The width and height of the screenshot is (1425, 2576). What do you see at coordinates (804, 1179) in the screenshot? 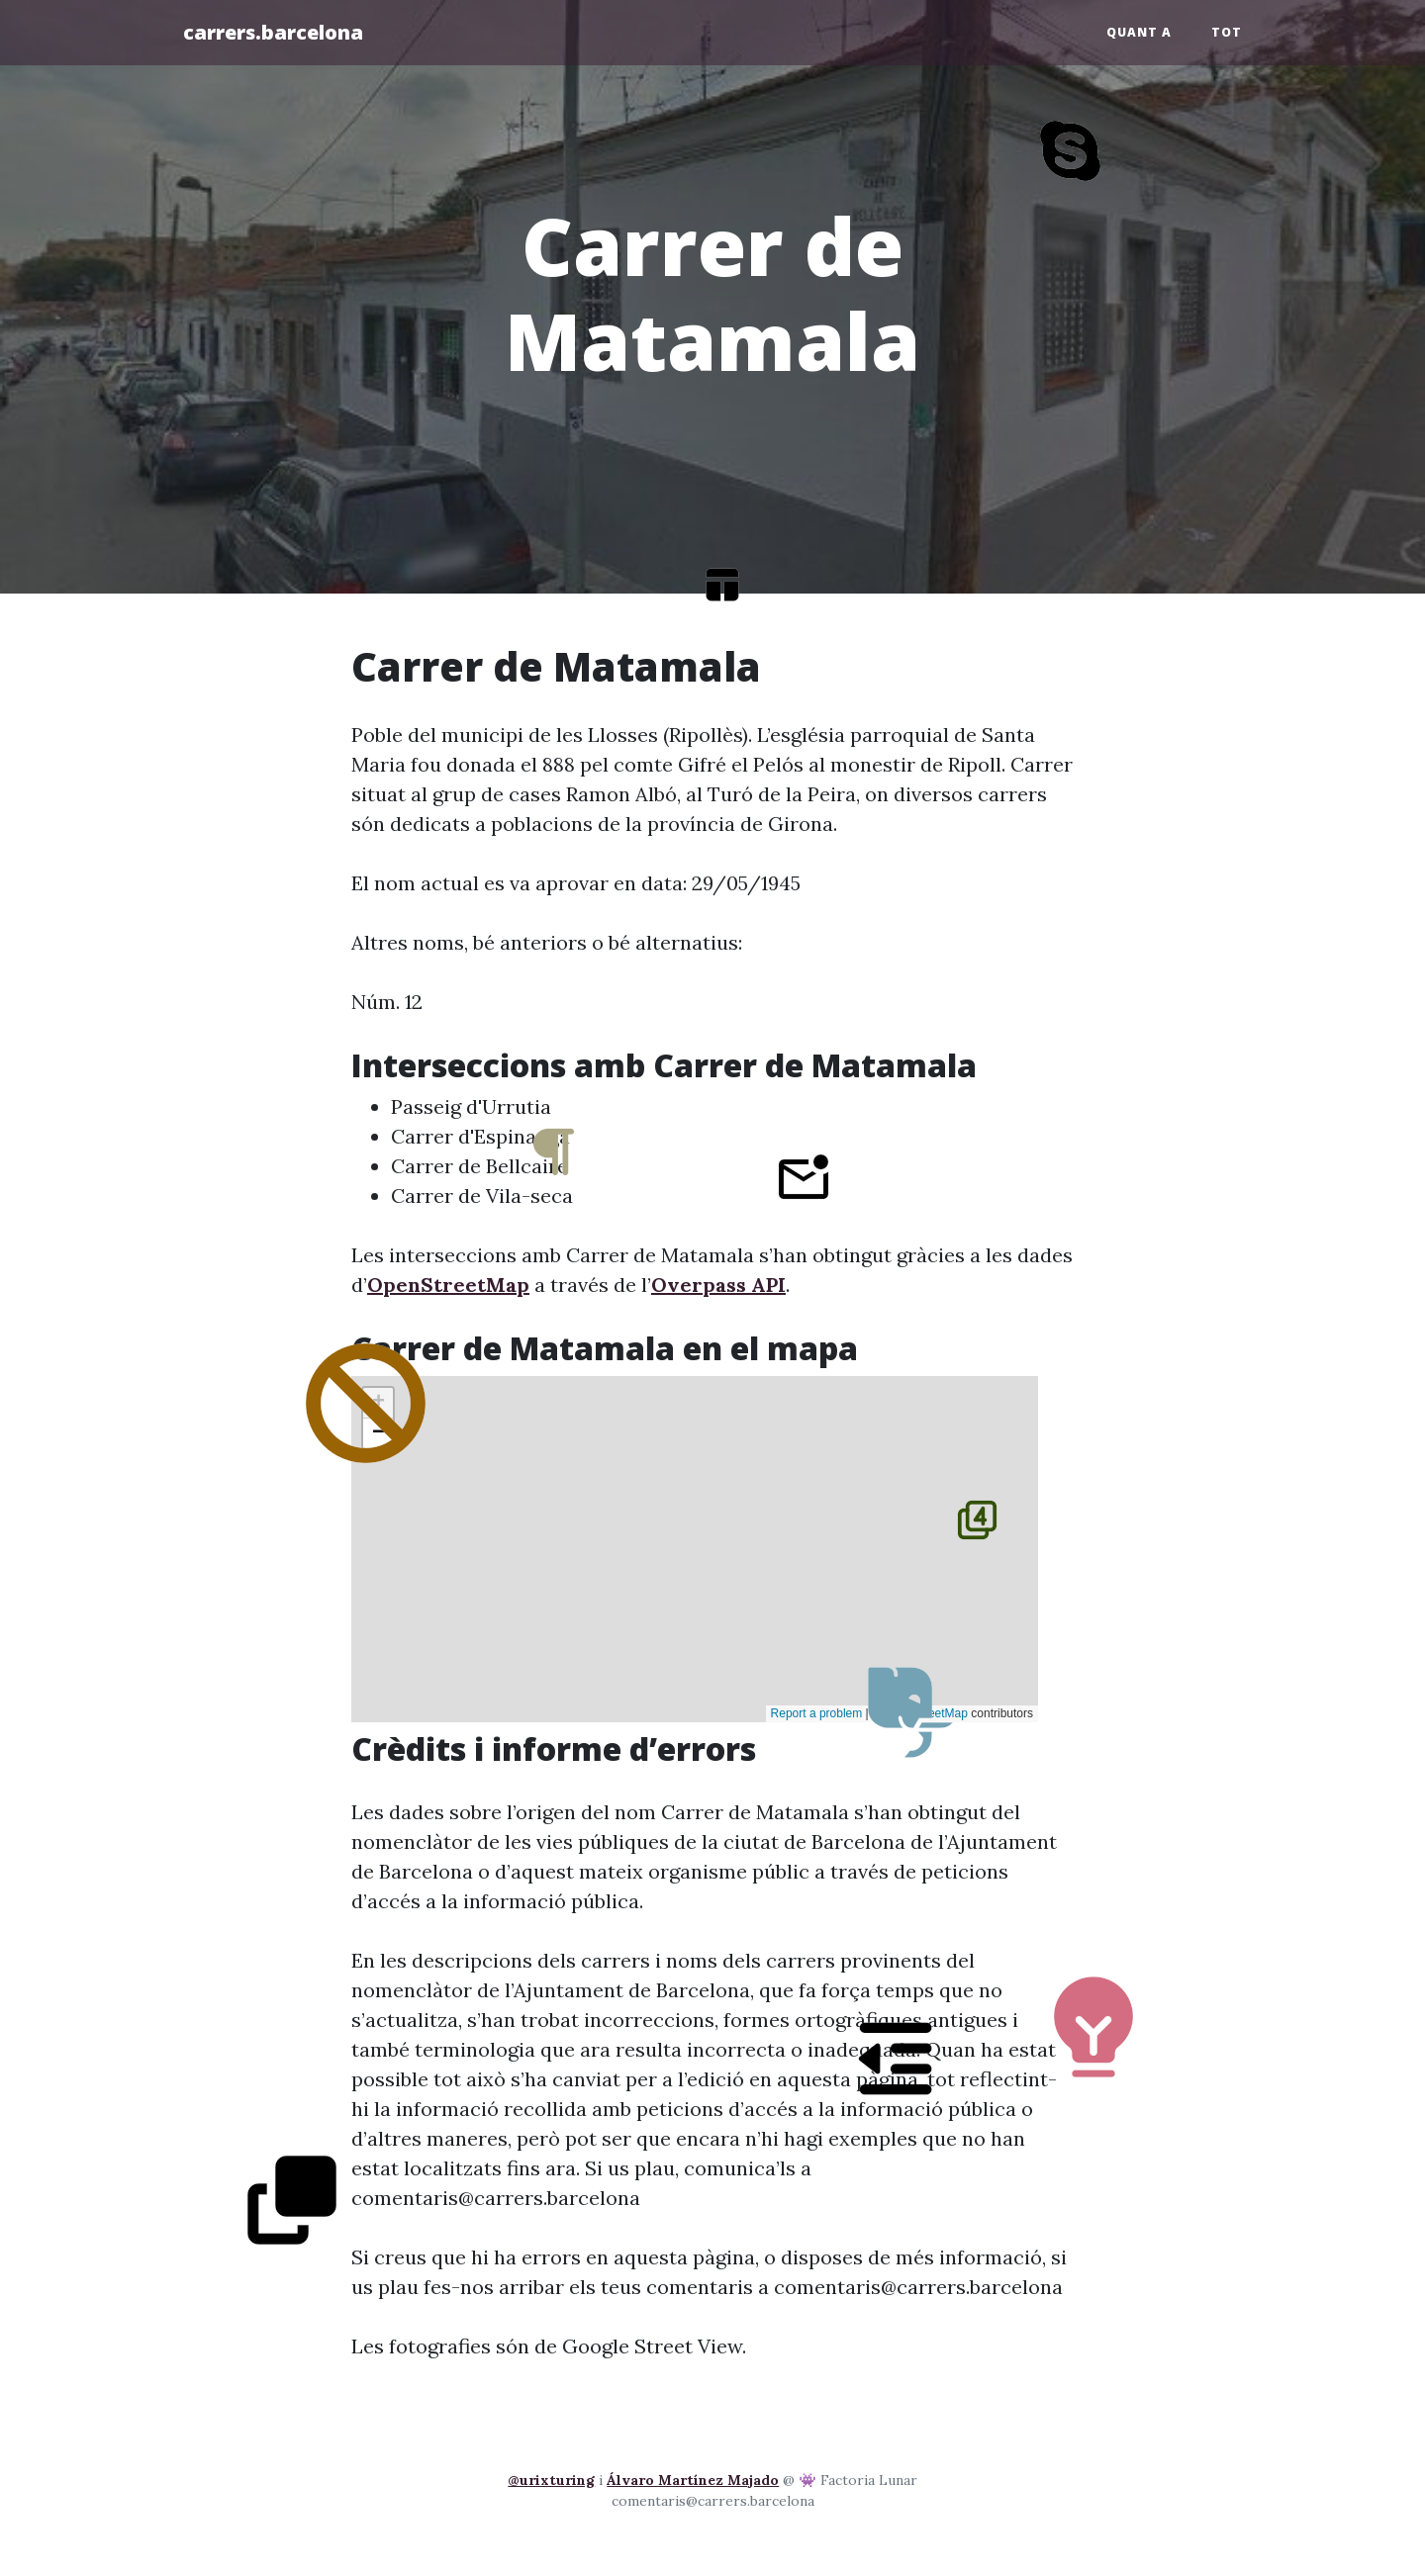
I see `indicates an unread email in your inbox` at bounding box center [804, 1179].